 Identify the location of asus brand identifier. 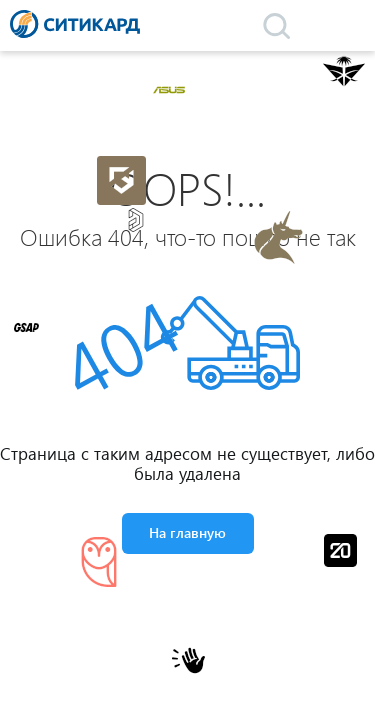
(169, 90).